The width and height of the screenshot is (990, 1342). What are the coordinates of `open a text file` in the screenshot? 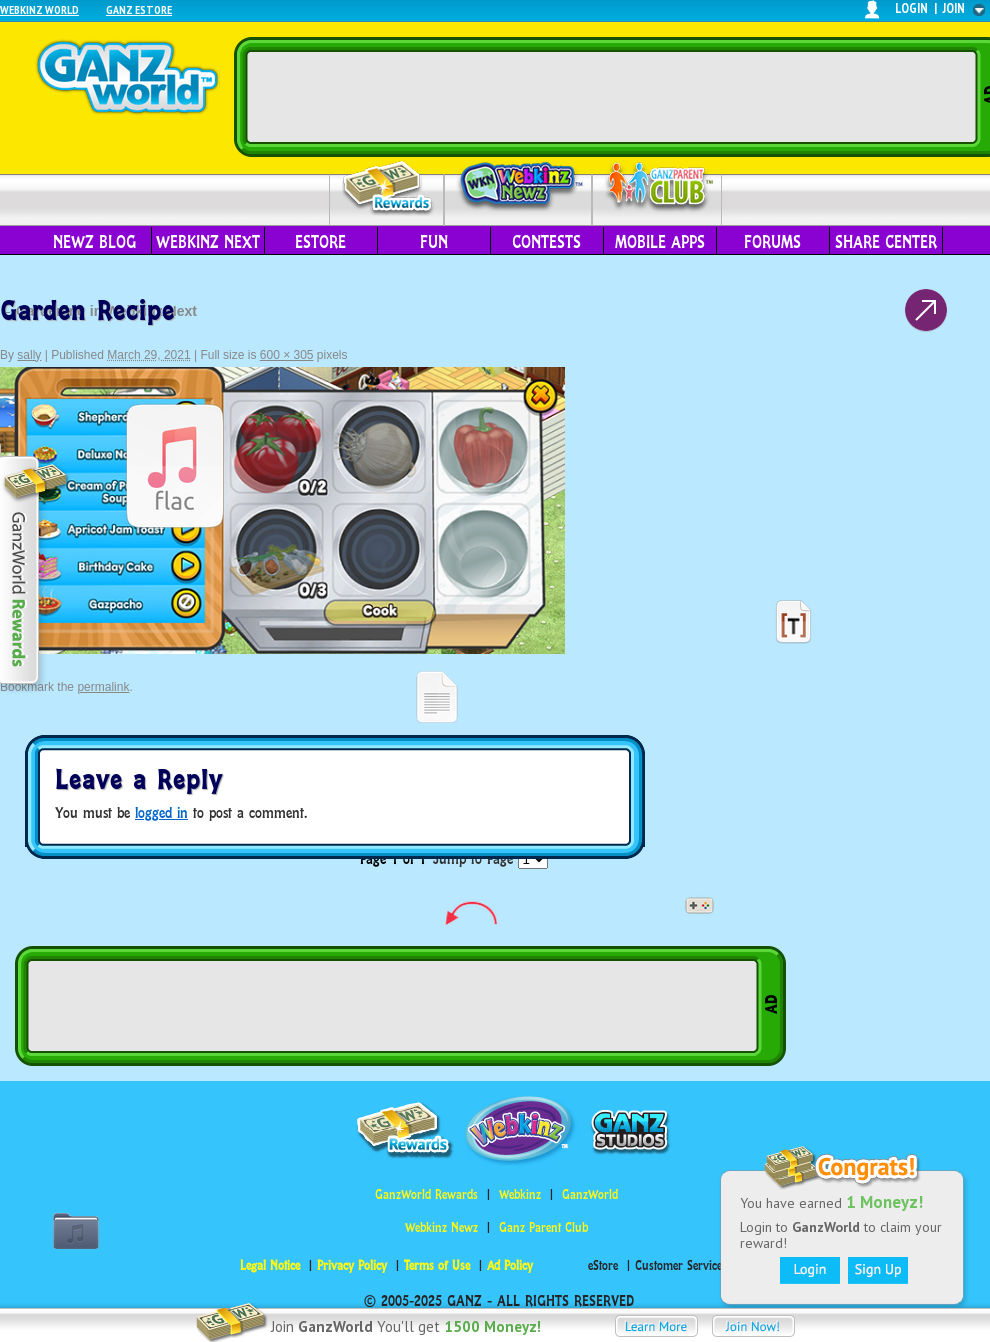 It's located at (437, 697).